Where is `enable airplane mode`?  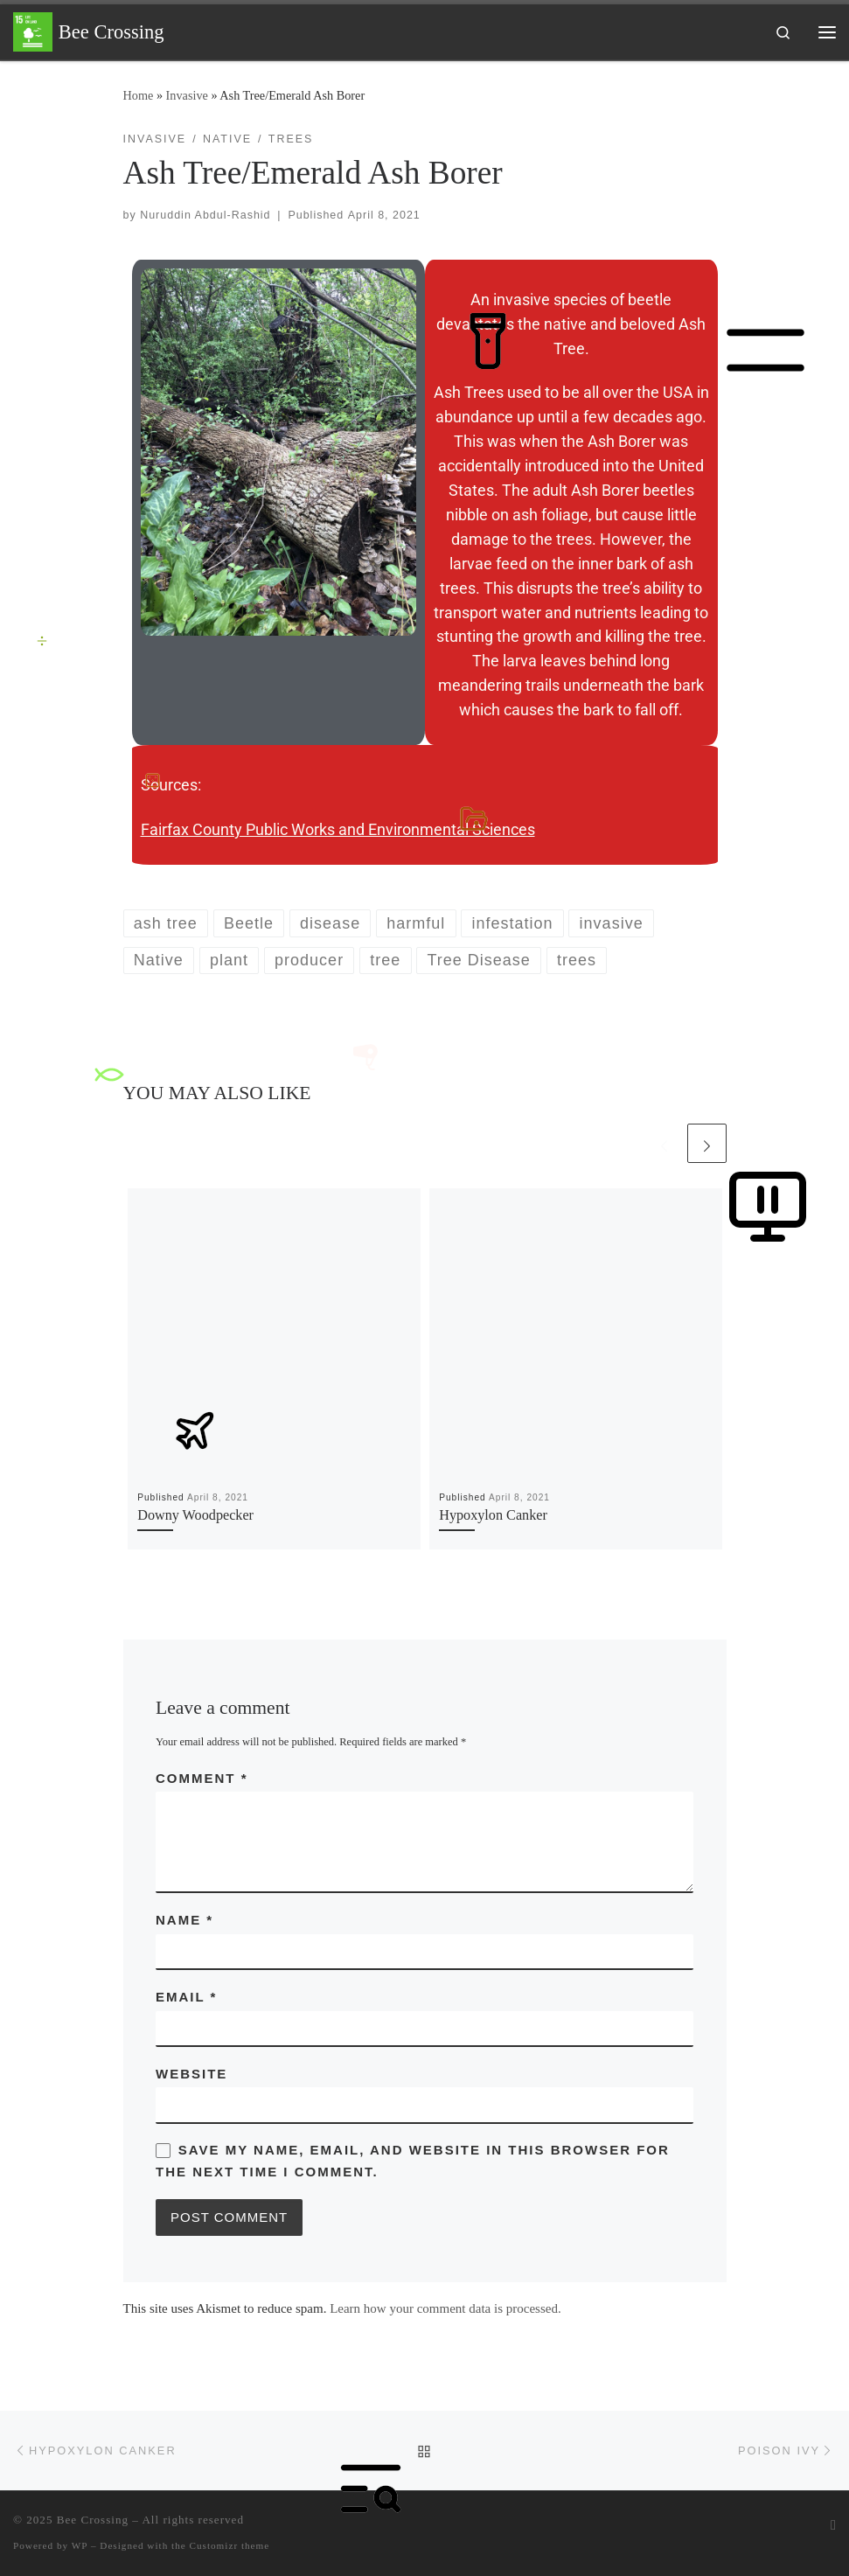
enable airplane mode is located at coordinates (194, 1431).